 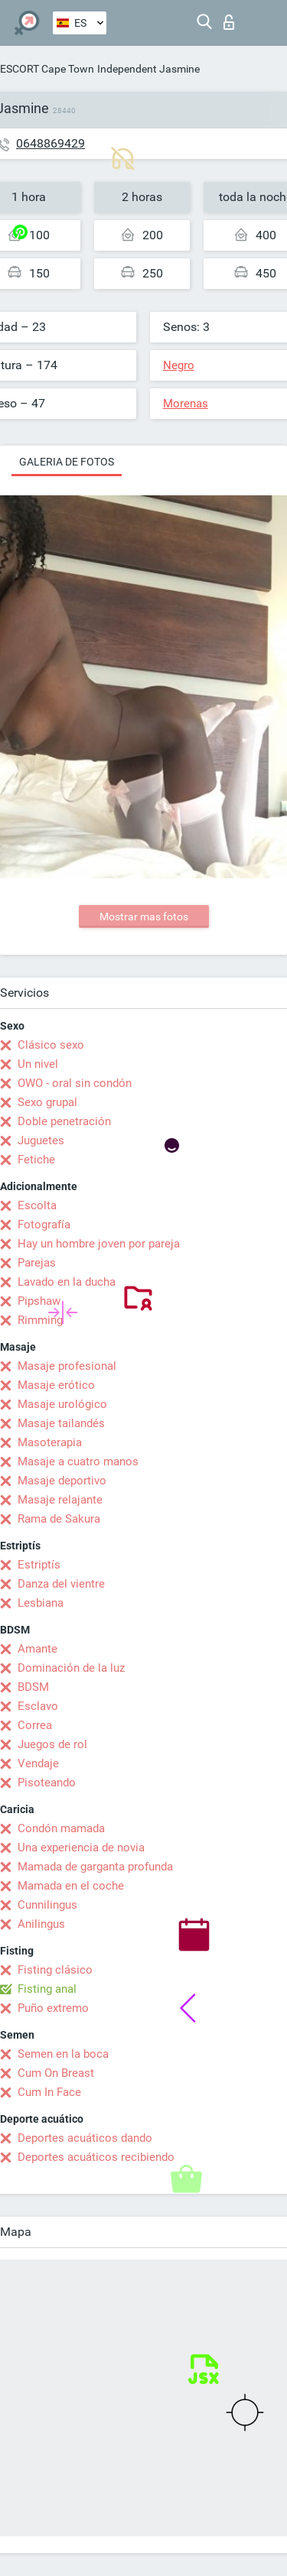 What do you see at coordinates (20, 232) in the screenshot?
I see `open Pinterest app` at bounding box center [20, 232].